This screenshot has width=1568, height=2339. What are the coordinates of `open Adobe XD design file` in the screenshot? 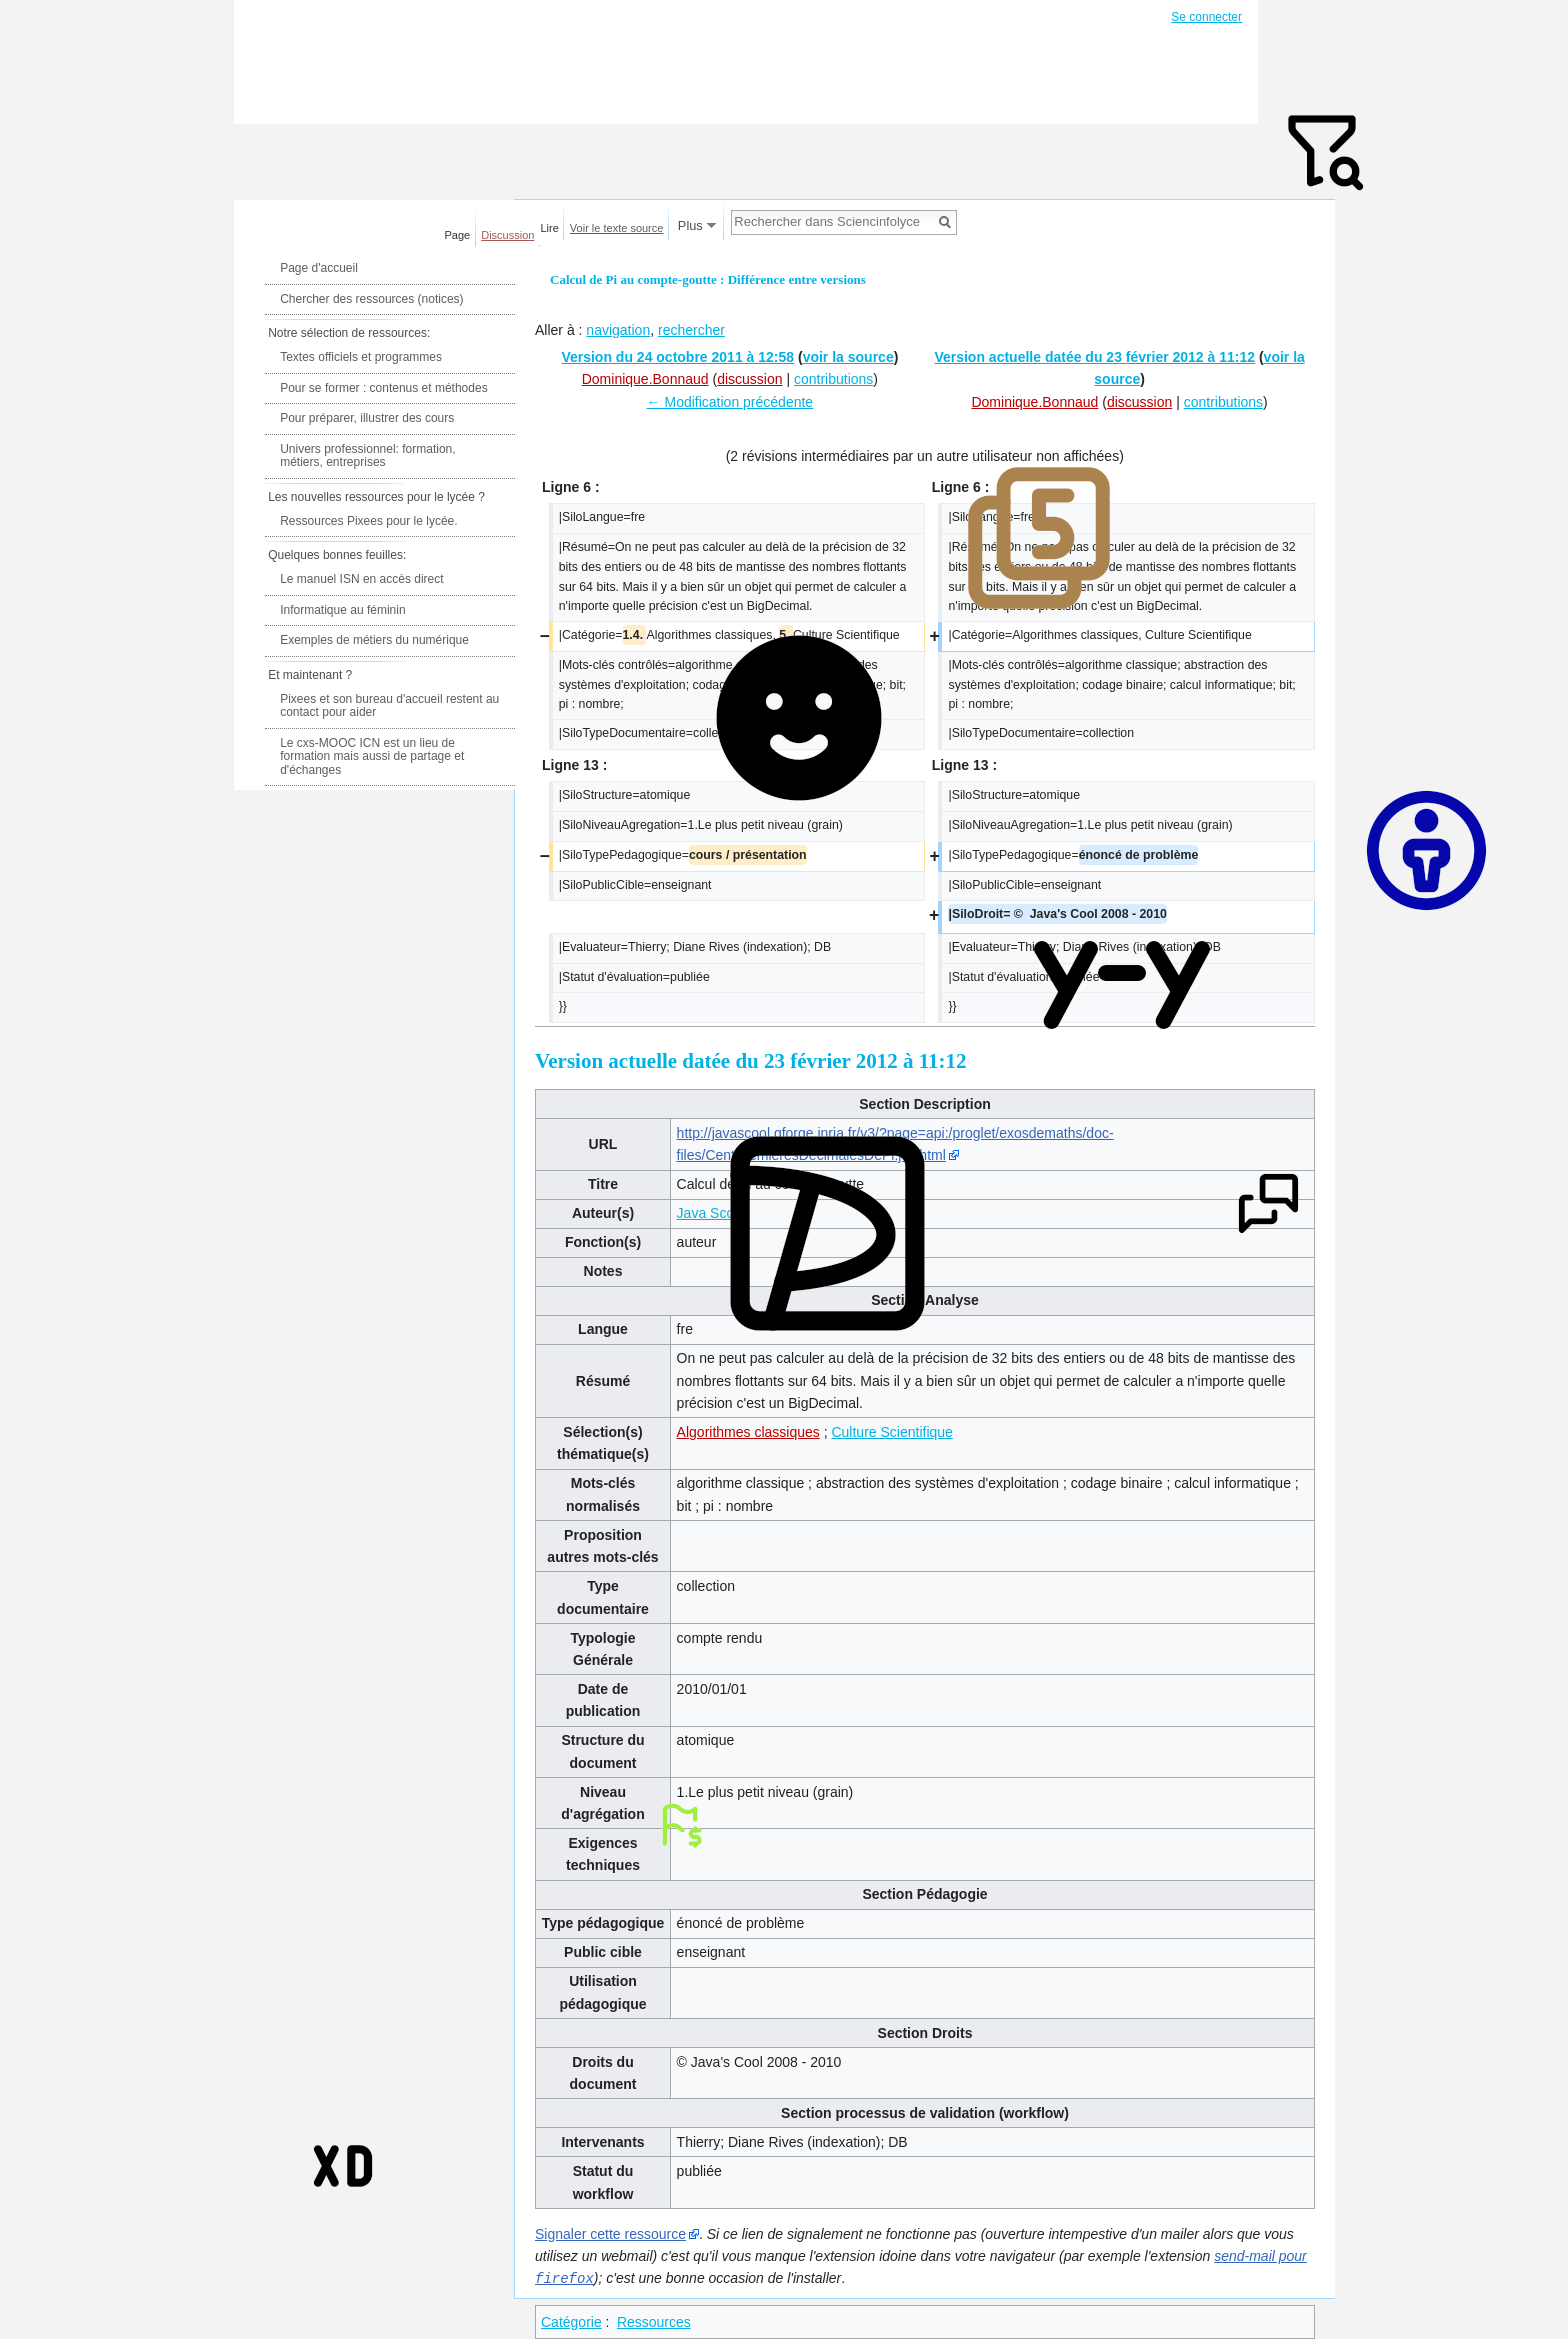 It's located at (343, 2166).